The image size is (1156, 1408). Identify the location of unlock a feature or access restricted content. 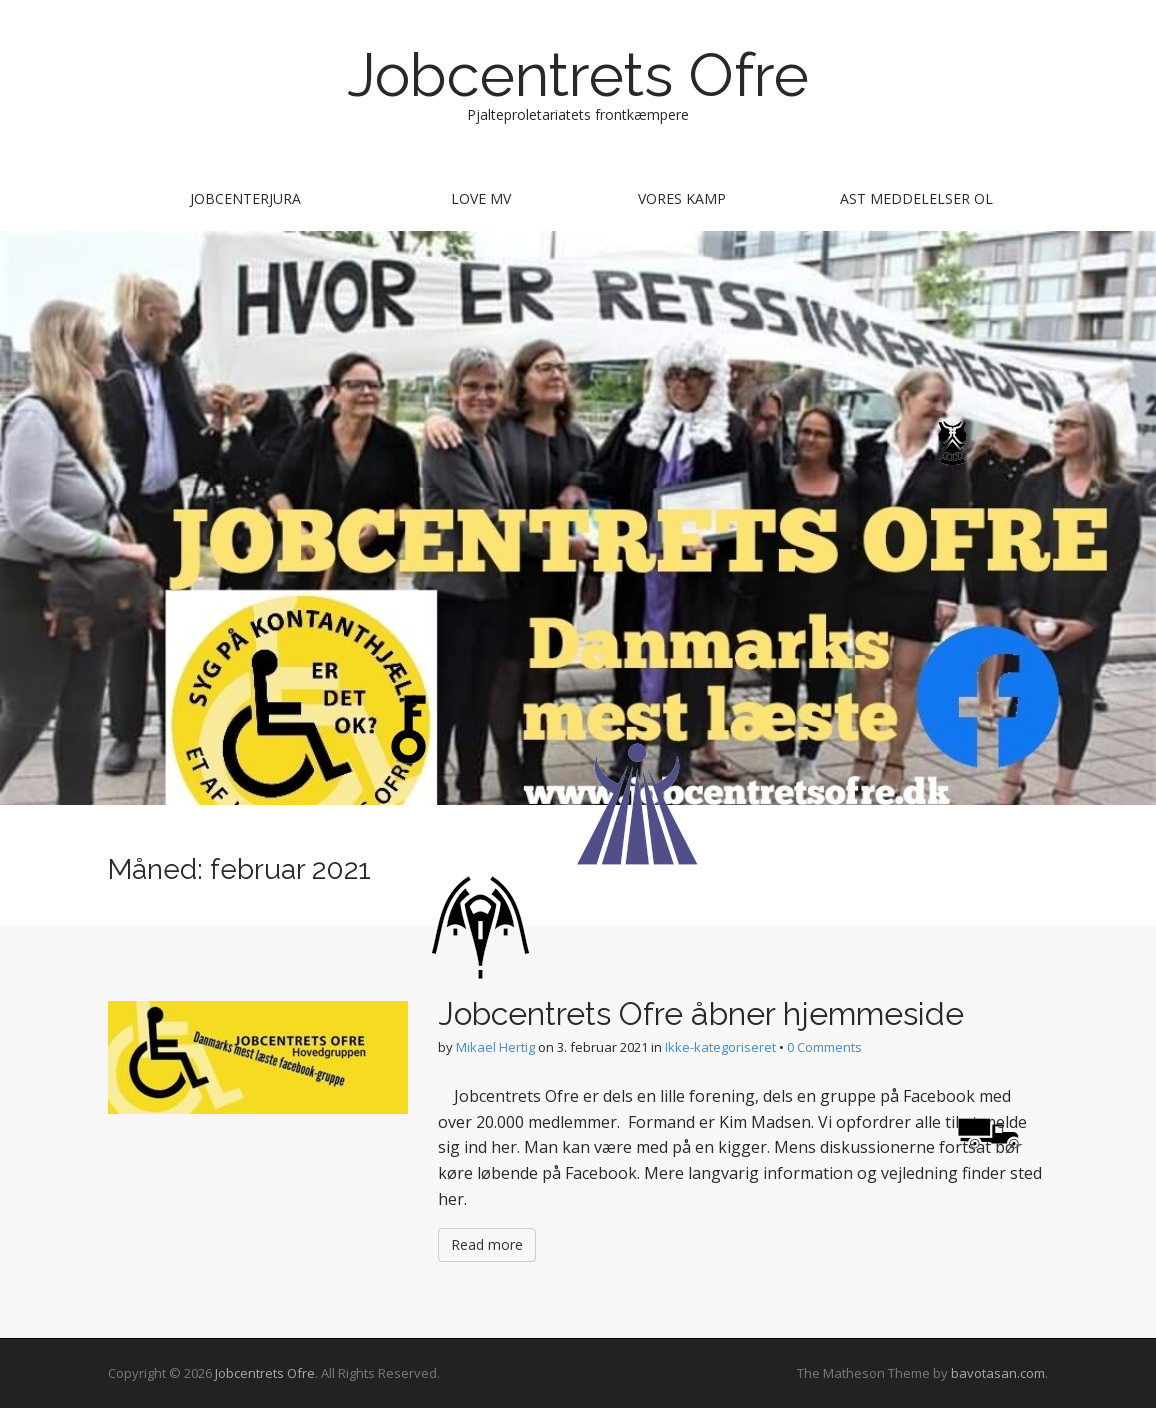
(408, 729).